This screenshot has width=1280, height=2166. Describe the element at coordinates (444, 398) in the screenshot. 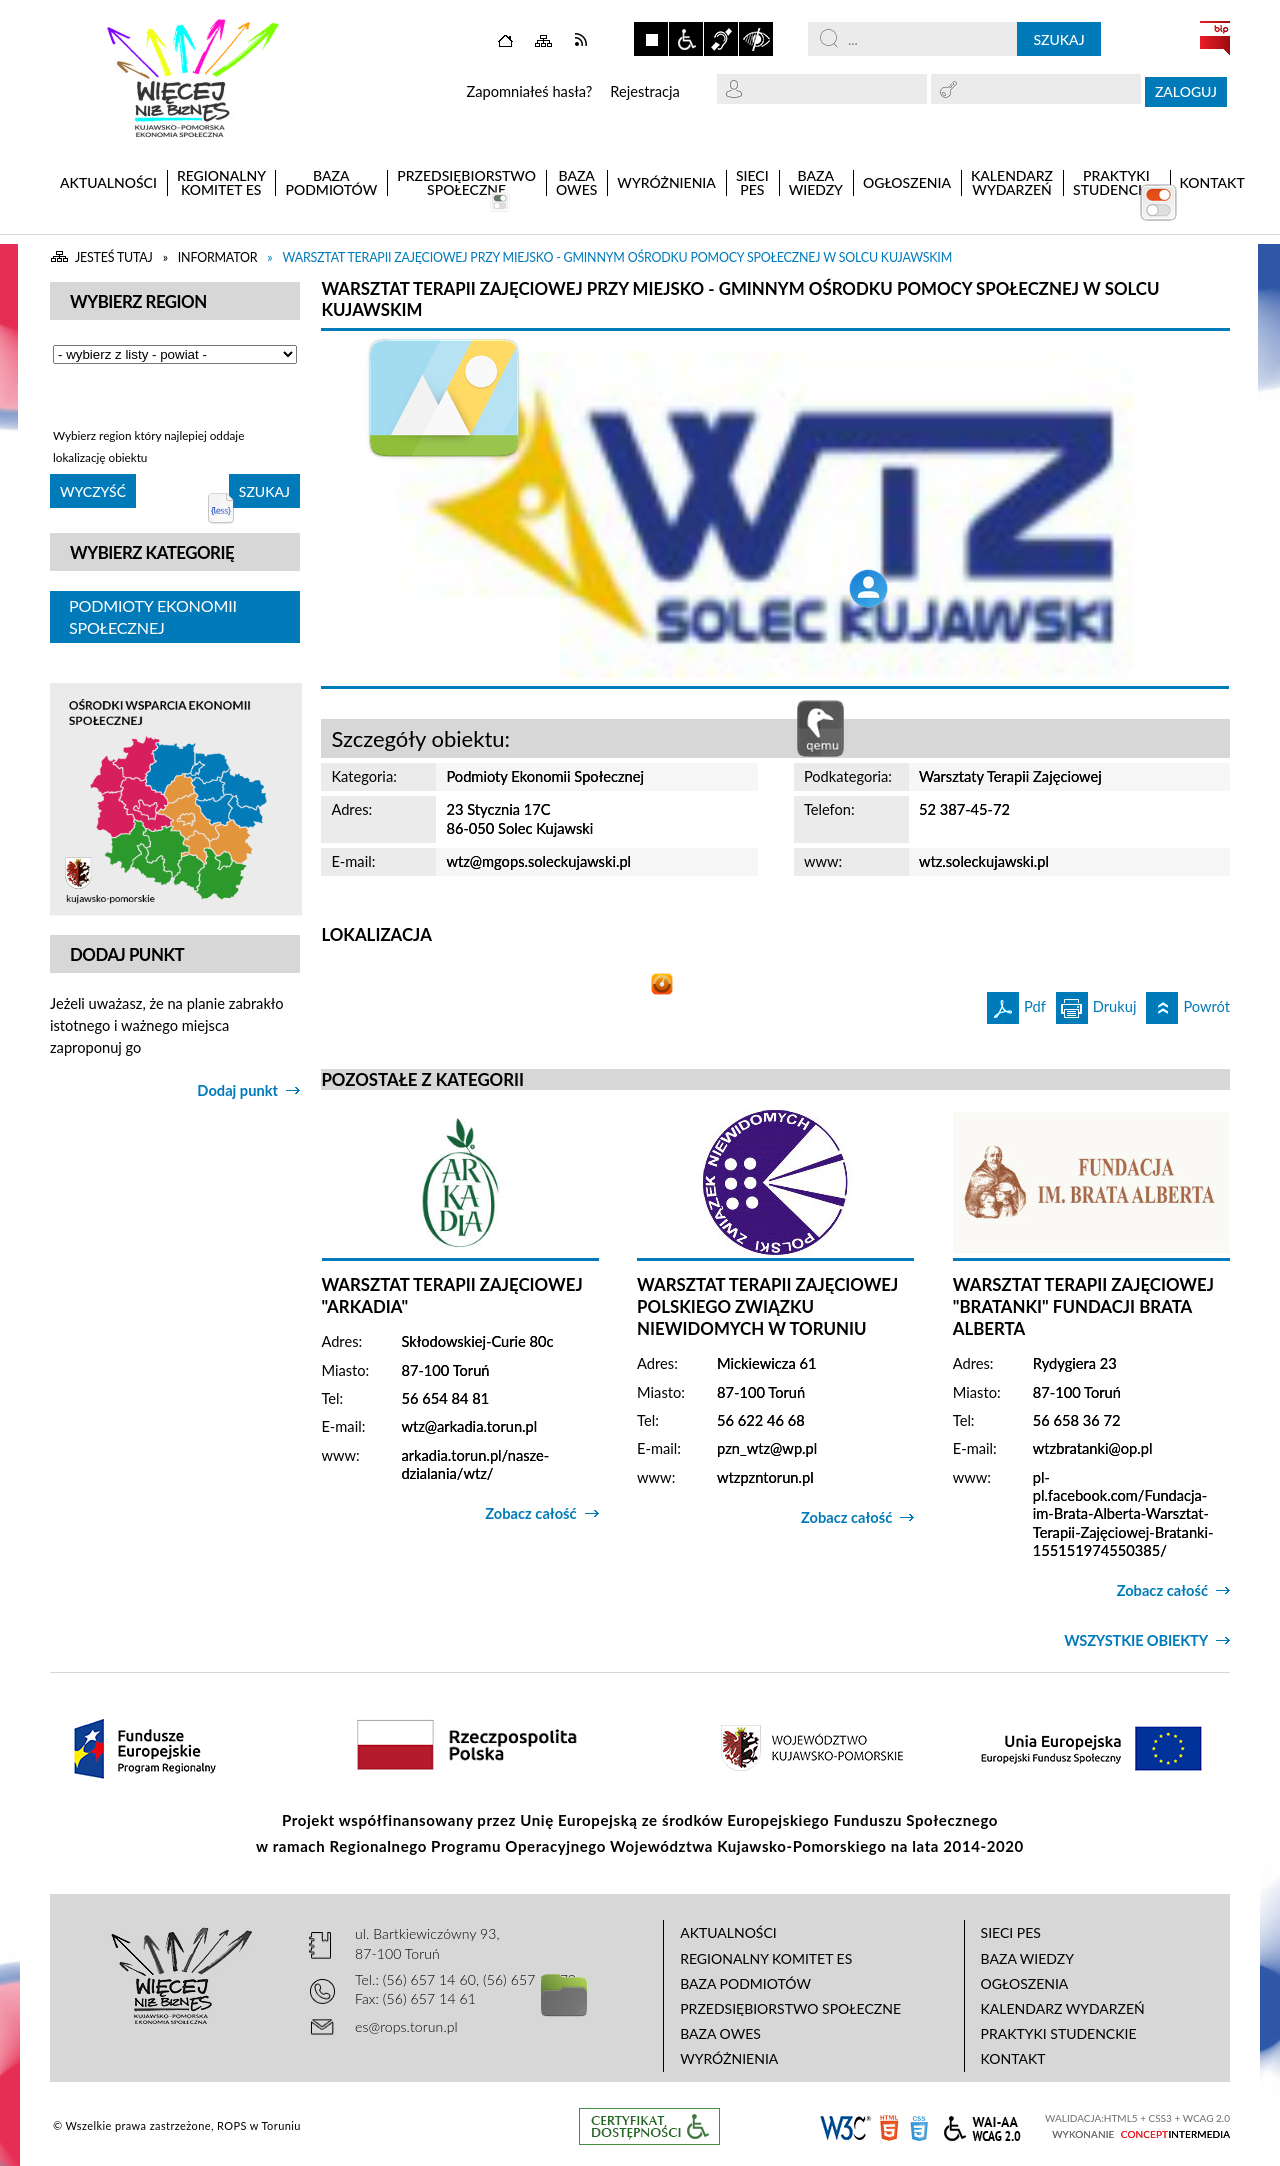

I see `open the photos app` at that location.